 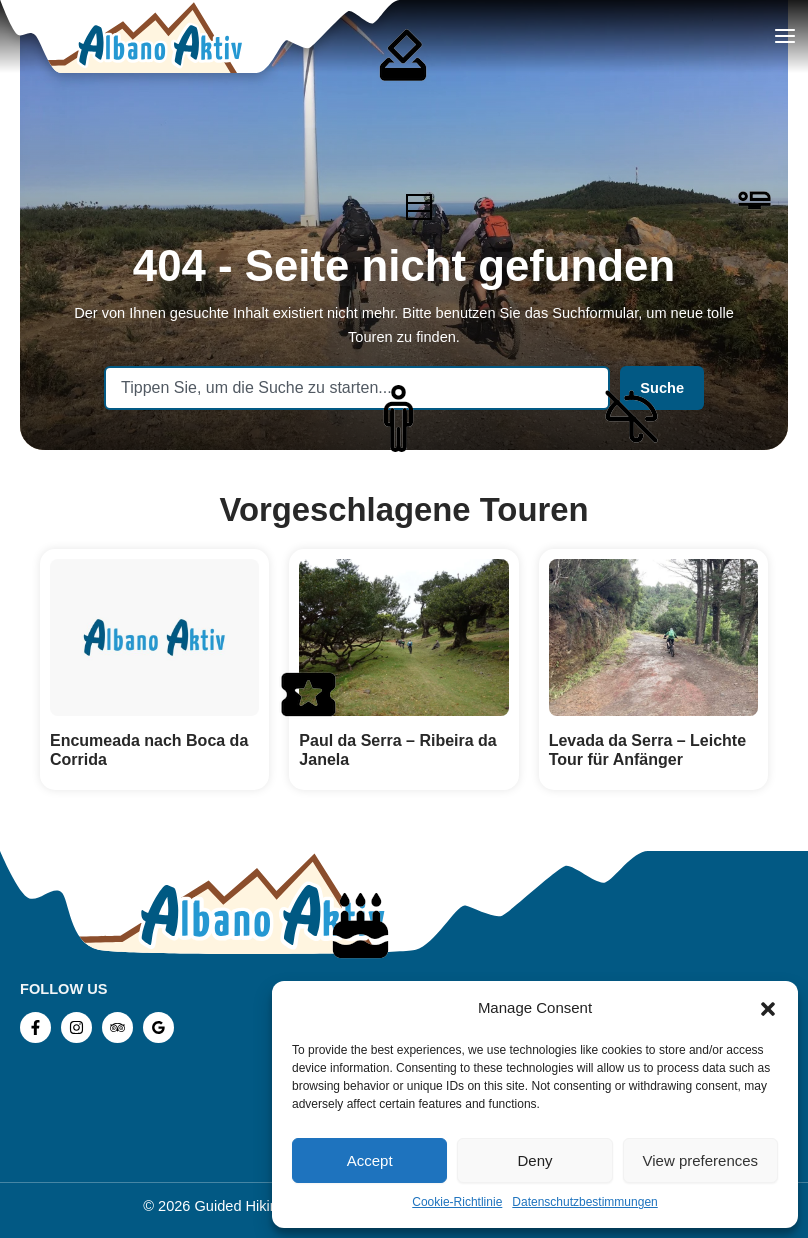 What do you see at coordinates (754, 199) in the screenshot?
I see `select flat bed seat option for flight` at bounding box center [754, 199].